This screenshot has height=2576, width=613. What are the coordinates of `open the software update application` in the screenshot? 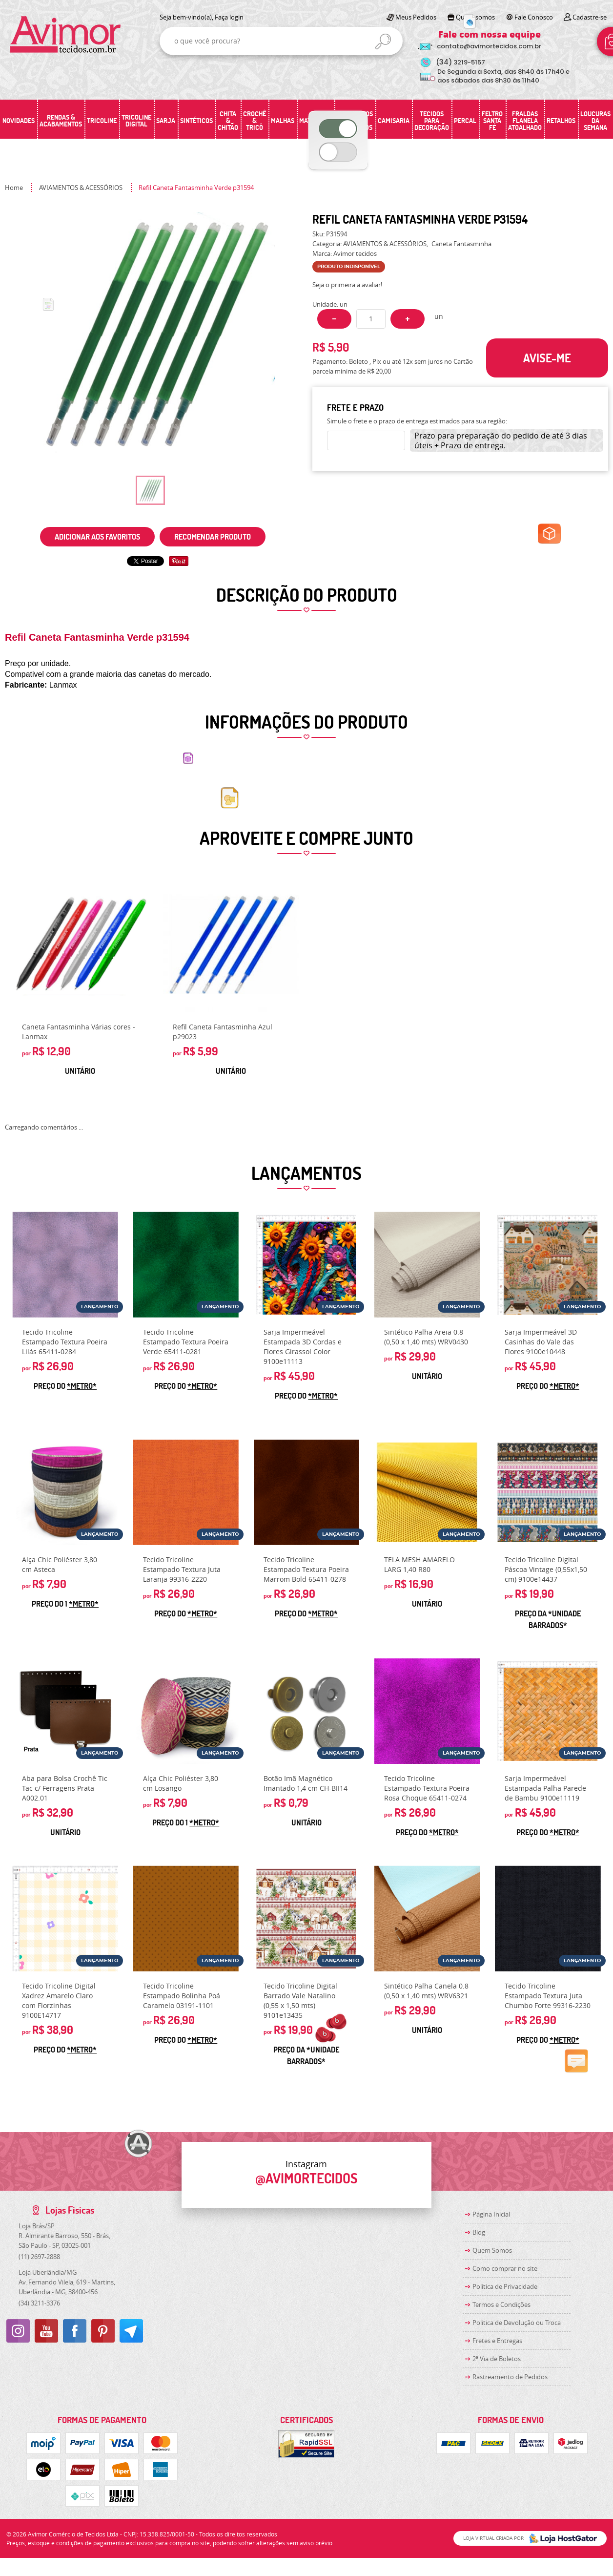 It's located at (138, 2143).